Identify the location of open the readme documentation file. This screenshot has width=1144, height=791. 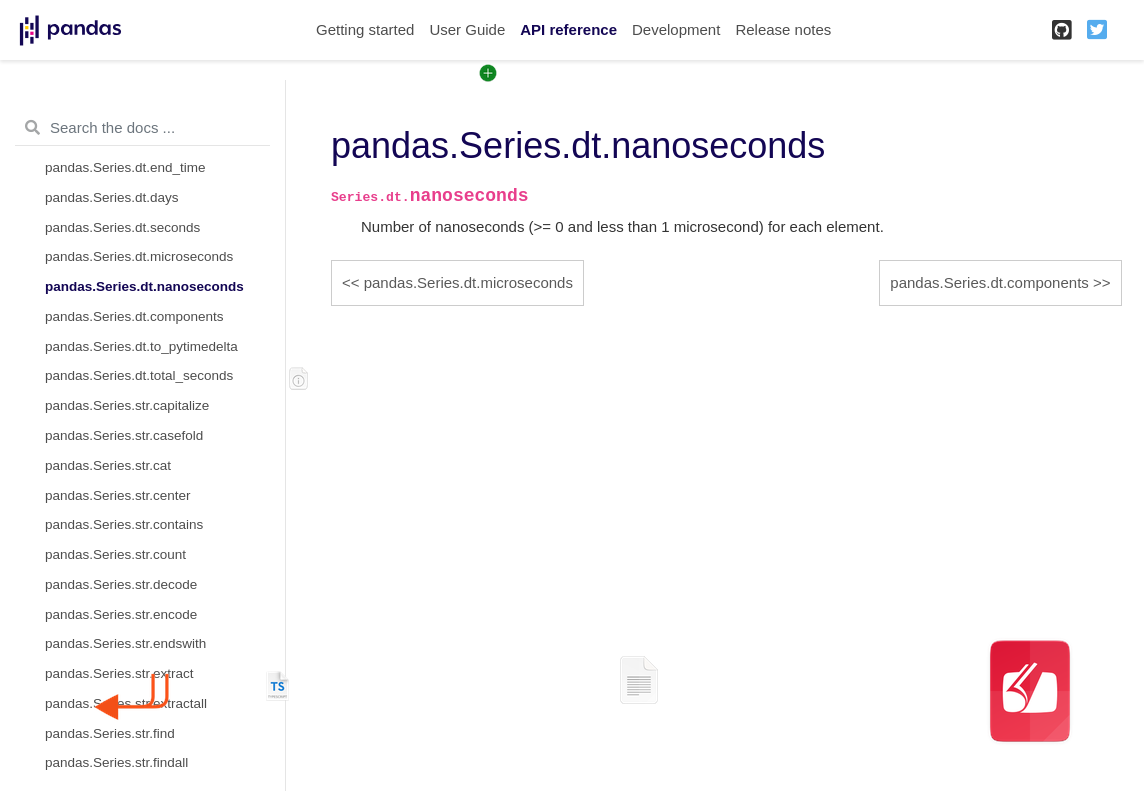
(298, 378).